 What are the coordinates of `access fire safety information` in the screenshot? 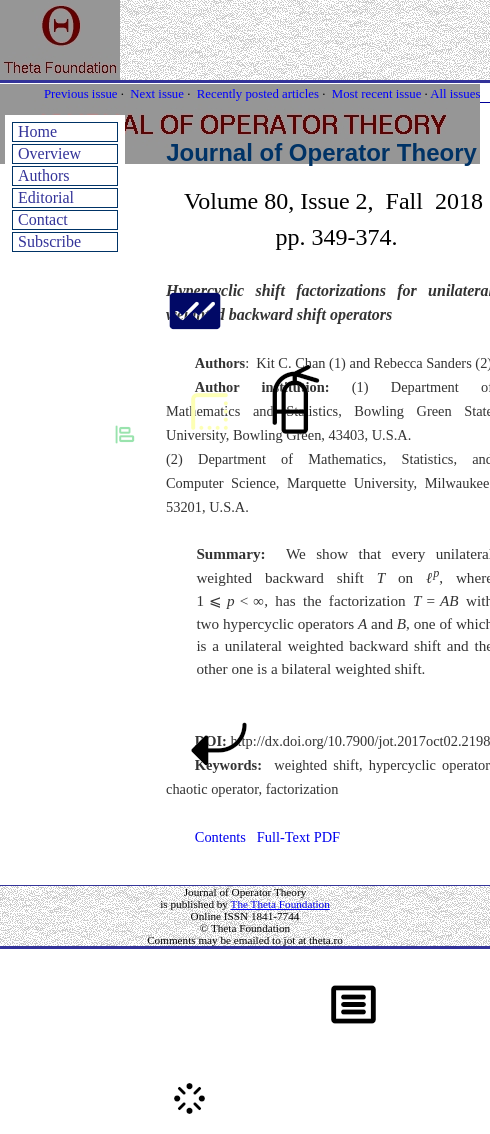 It's located at (292, 400).